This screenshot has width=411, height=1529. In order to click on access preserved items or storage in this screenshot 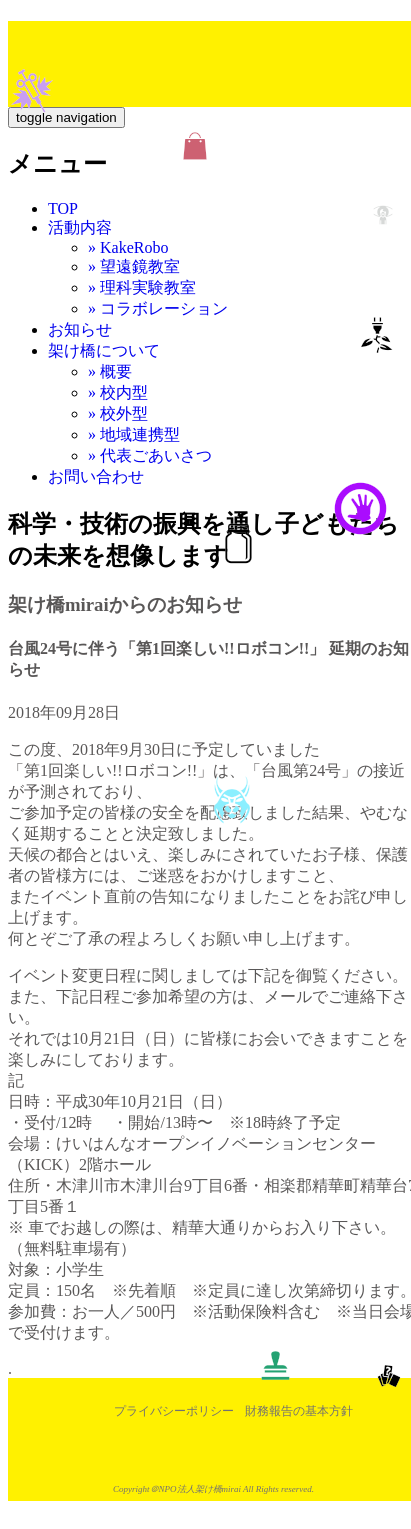, I will do `click(238, 543)`.